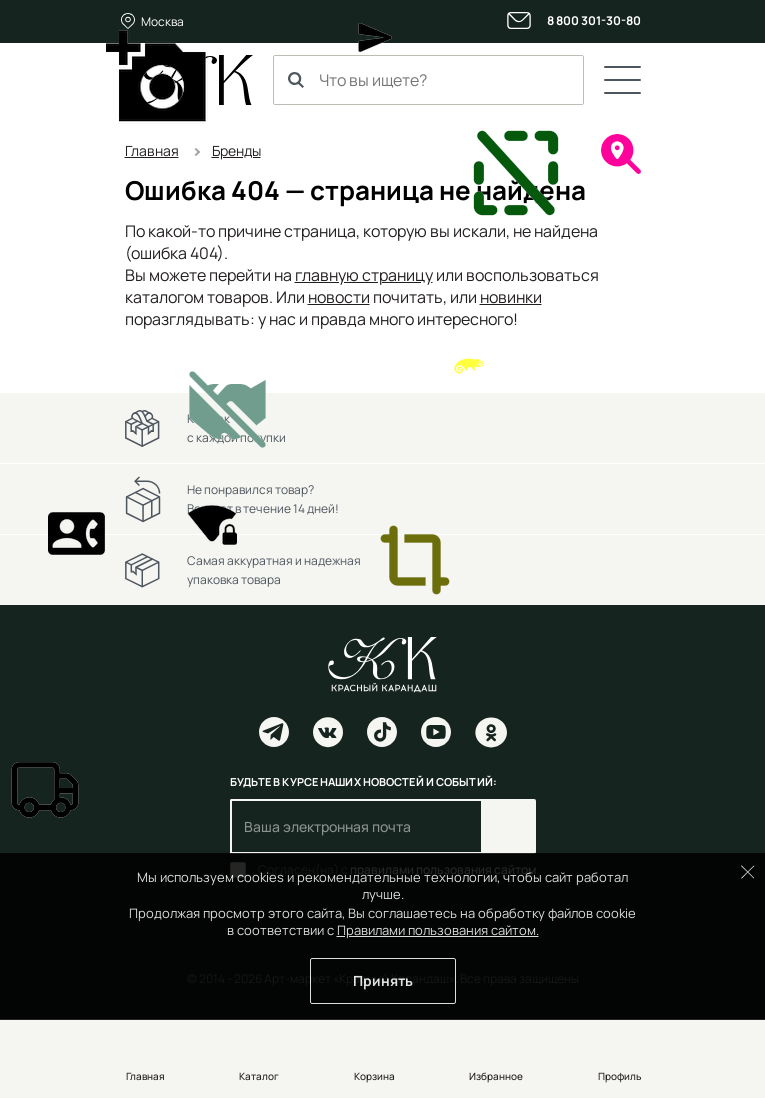  What do you see at coordinates (76, 533) in the screenshot?
I see `view contact's phone number` at bounding box center [76, 533].